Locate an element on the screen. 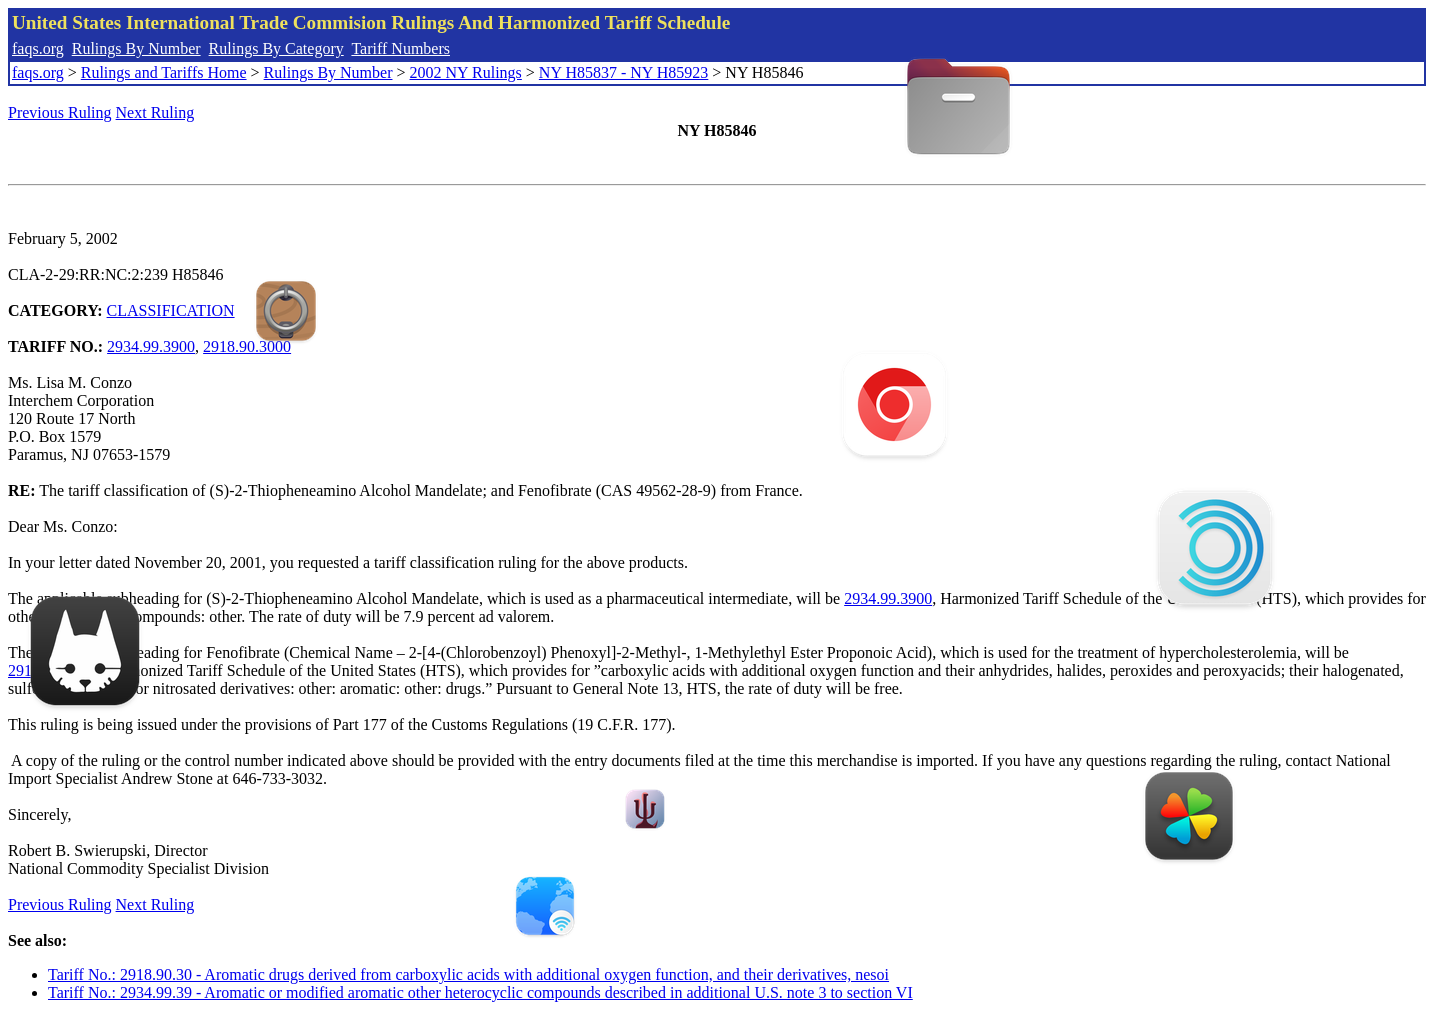  launch playonlinux to run windows applications is located at coordinates (1189, 816).